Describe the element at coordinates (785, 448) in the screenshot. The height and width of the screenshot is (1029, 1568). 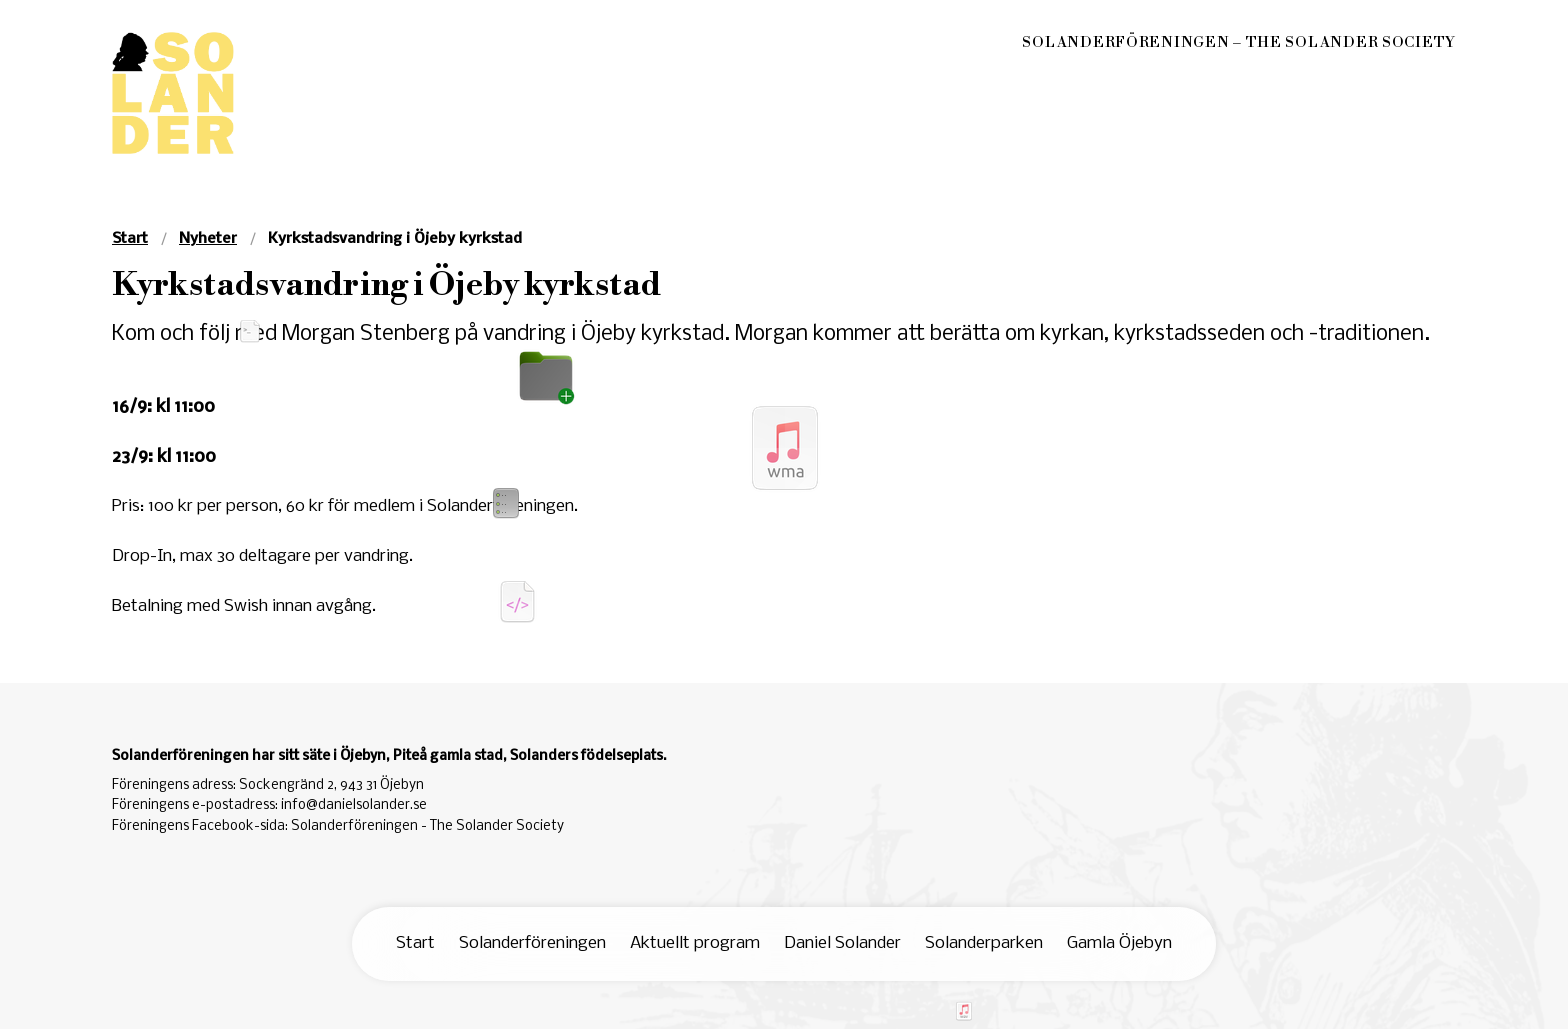
I see `a windows media audio file` at that location.